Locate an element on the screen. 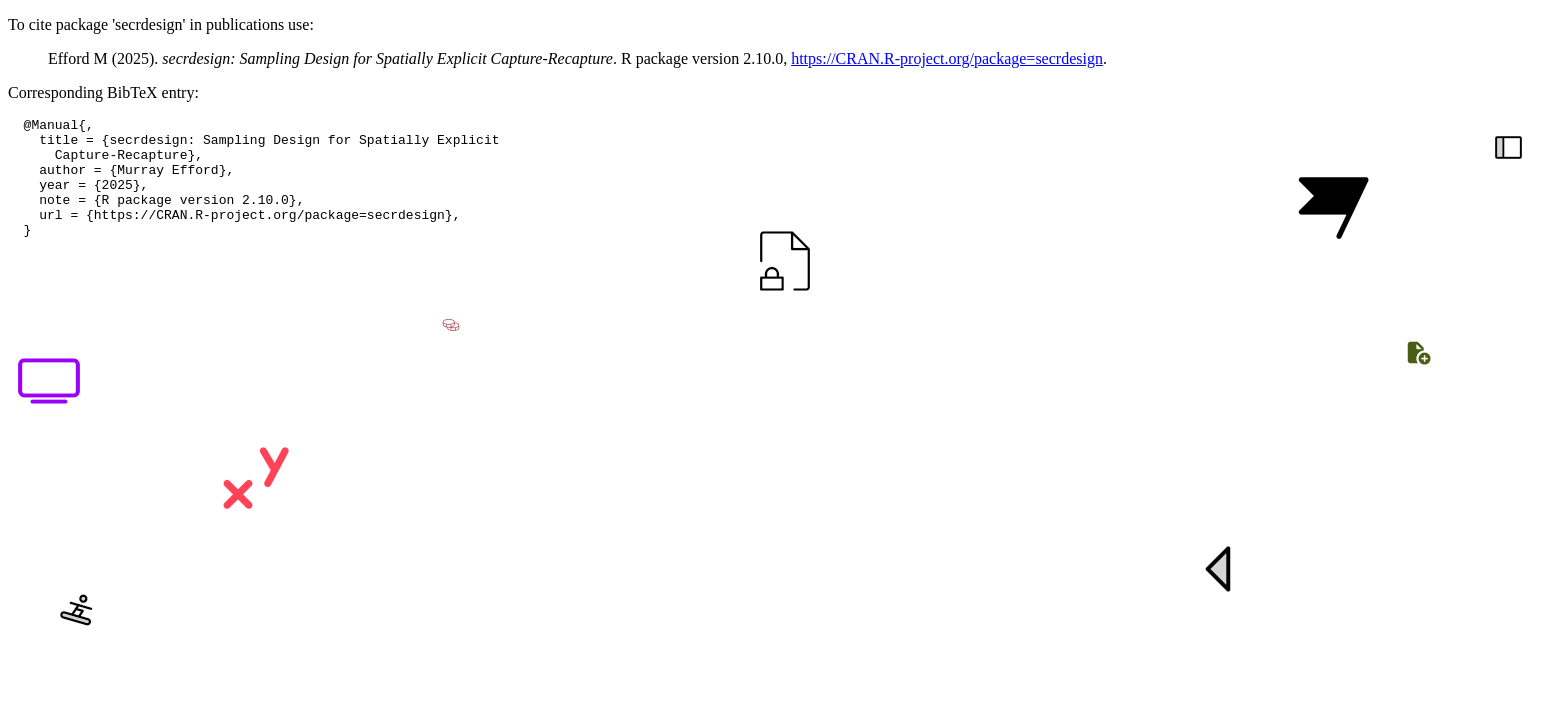  access TV or video streaming features is located at coordinates (49, 381).